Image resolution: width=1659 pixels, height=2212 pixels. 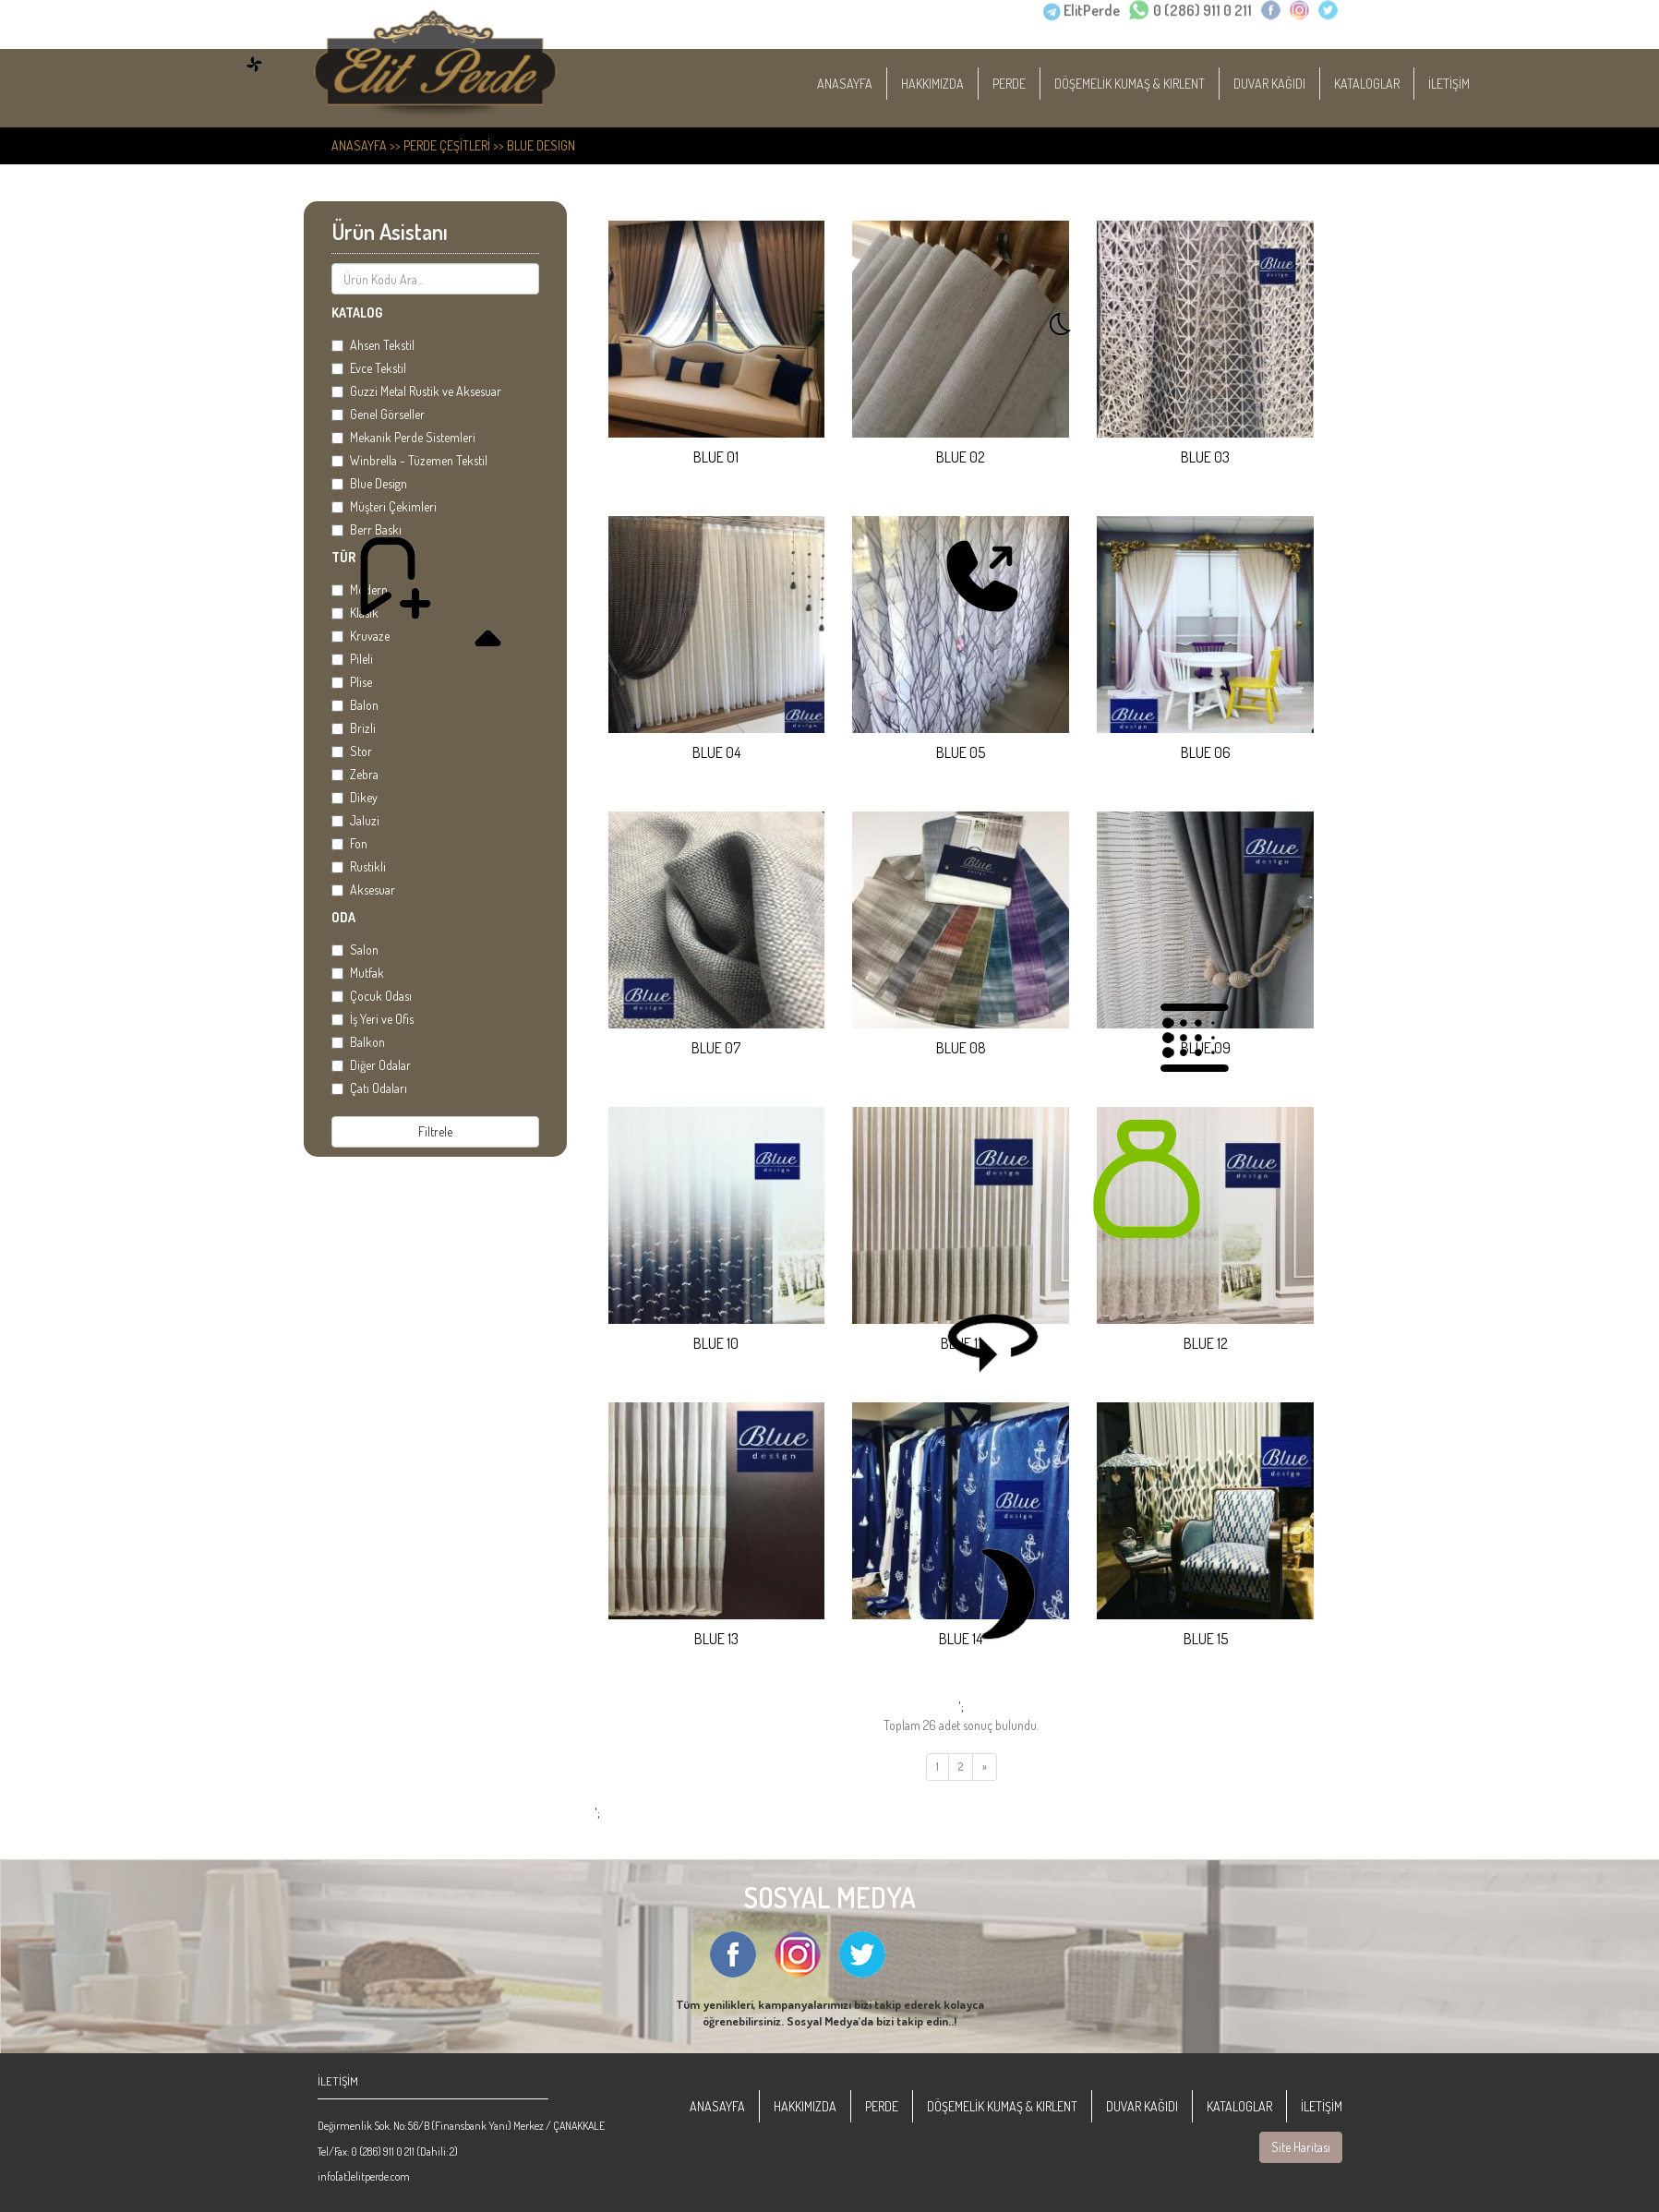 What do you see at coordinates (1003, 1593) in the screenshot?
I see `toggle dark mode or night theme` at bounding box center [1003, 1593].